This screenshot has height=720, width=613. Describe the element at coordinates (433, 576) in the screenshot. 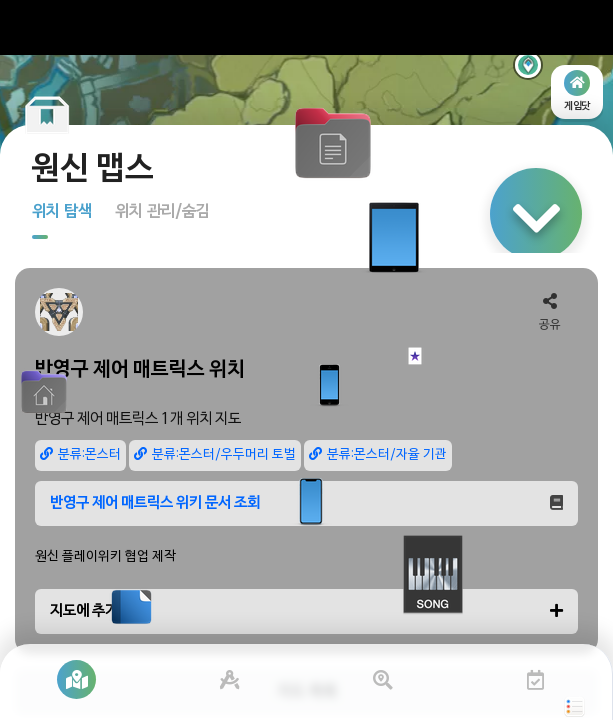

I see `open a song file in GarageBand` at that location.